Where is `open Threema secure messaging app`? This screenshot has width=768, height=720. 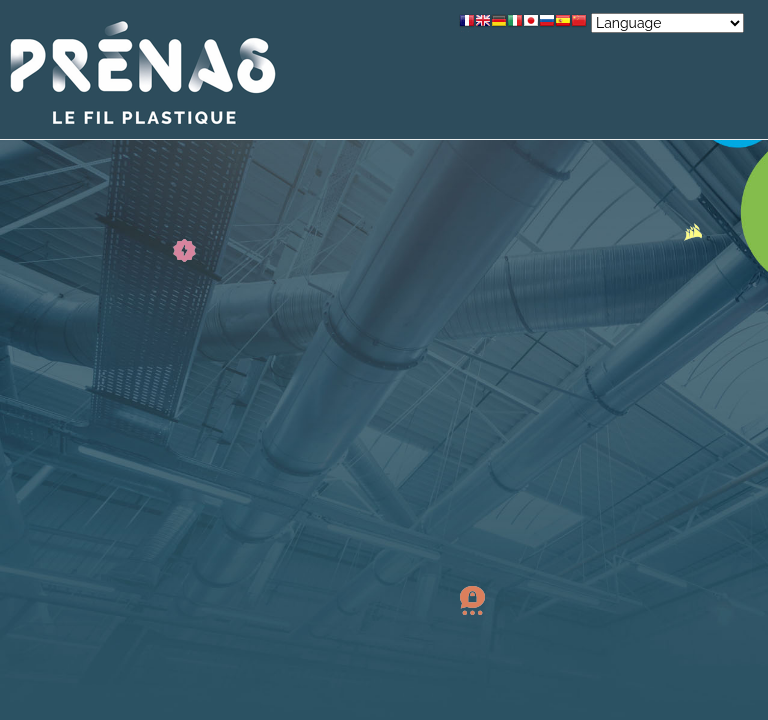
open Threema secure messaging app is located at coordinates (472, 600).